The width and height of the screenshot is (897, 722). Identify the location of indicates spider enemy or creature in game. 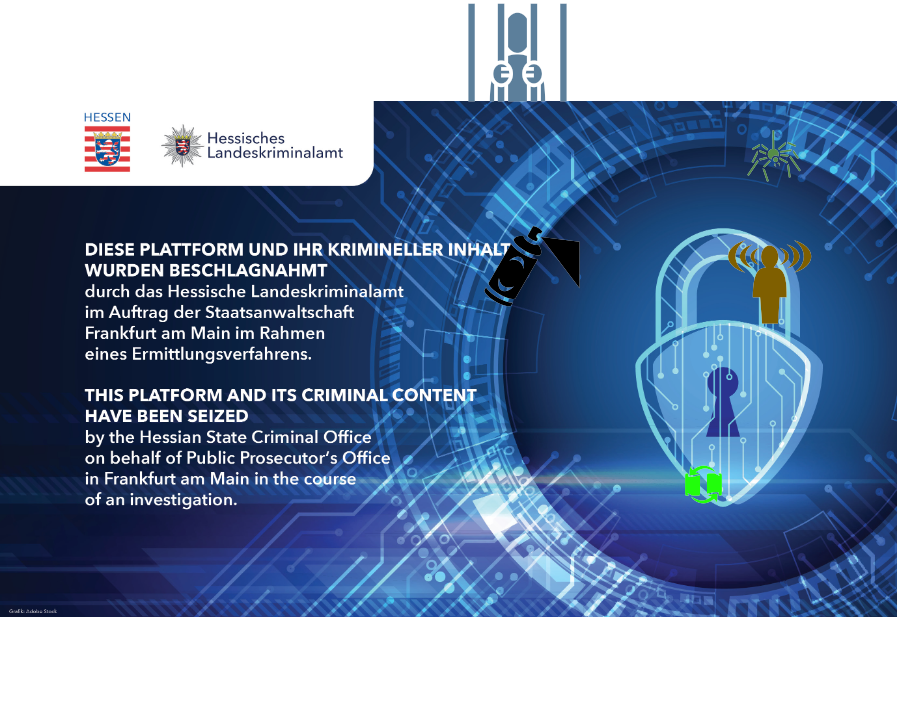
(774, 156).